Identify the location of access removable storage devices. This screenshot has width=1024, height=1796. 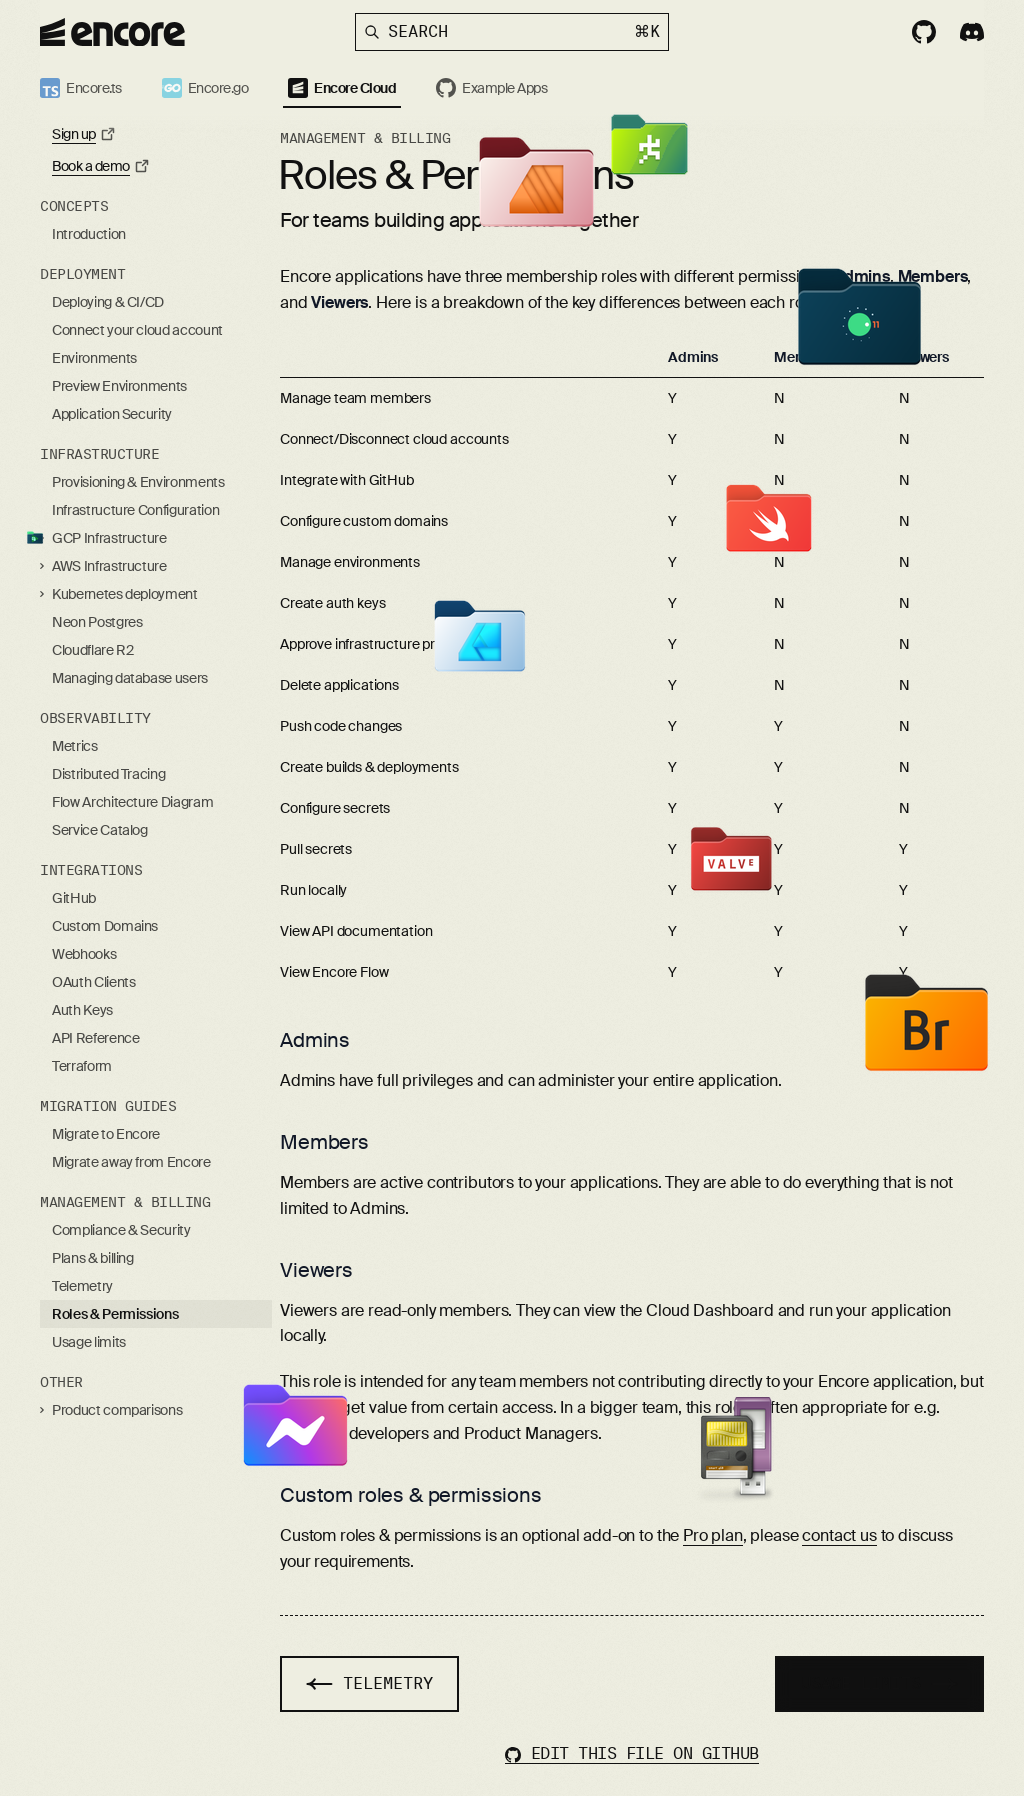
(740, 1450).